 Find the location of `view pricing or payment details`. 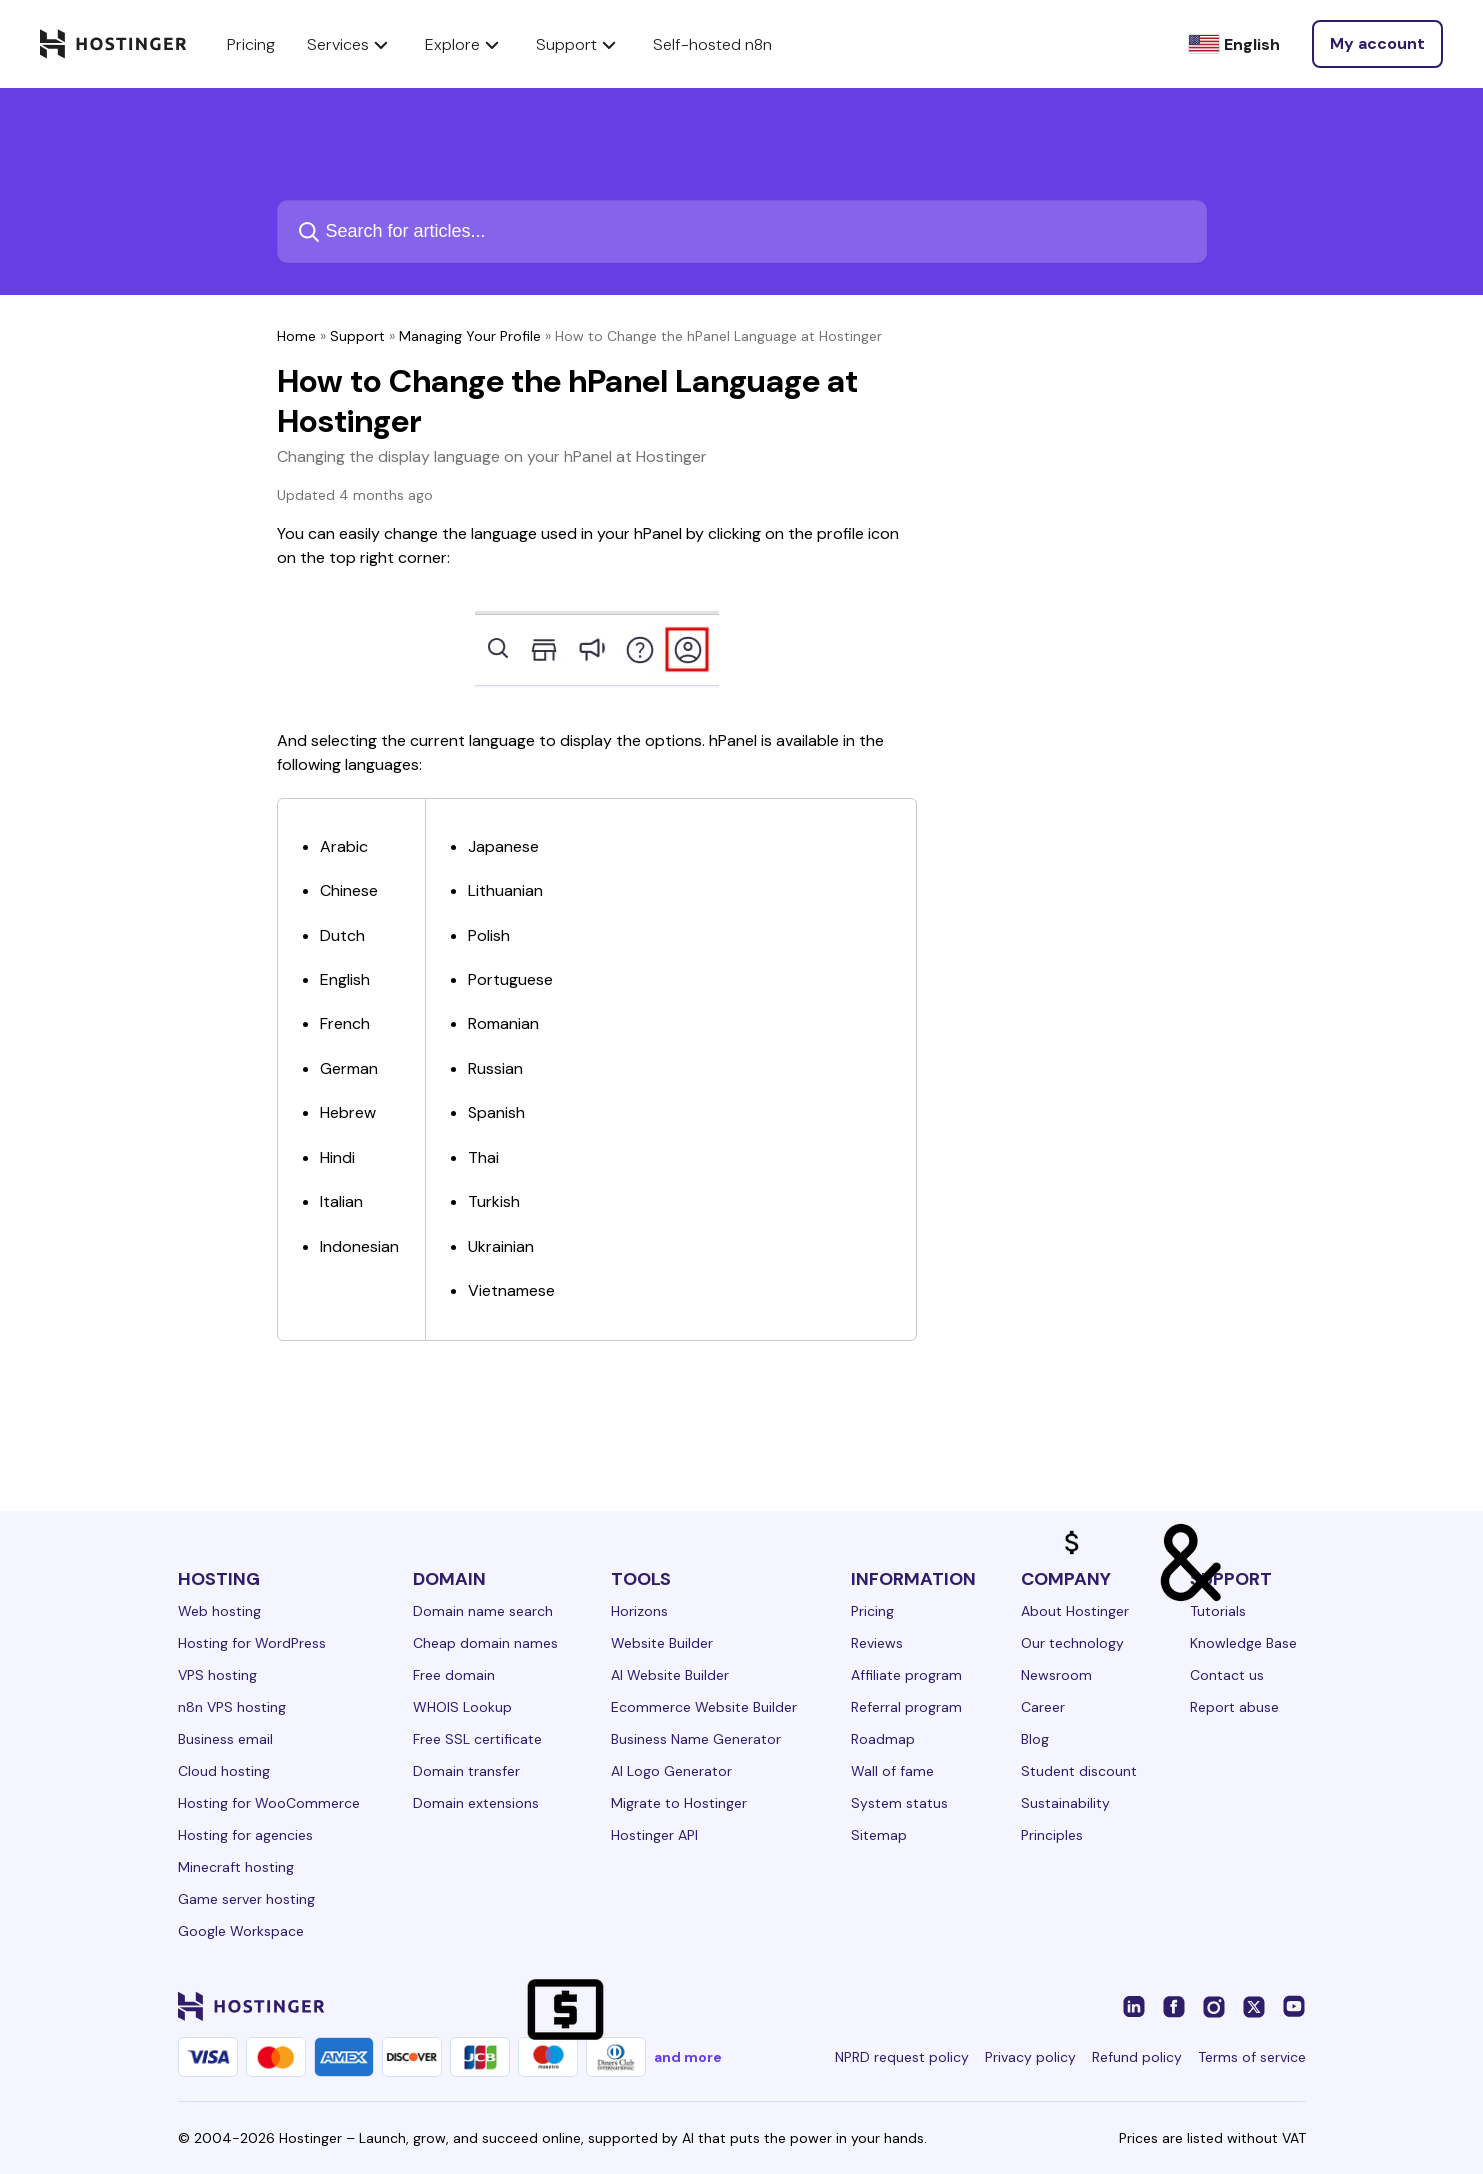

view pricing or payment details is located at coordinates (1072, 1542).